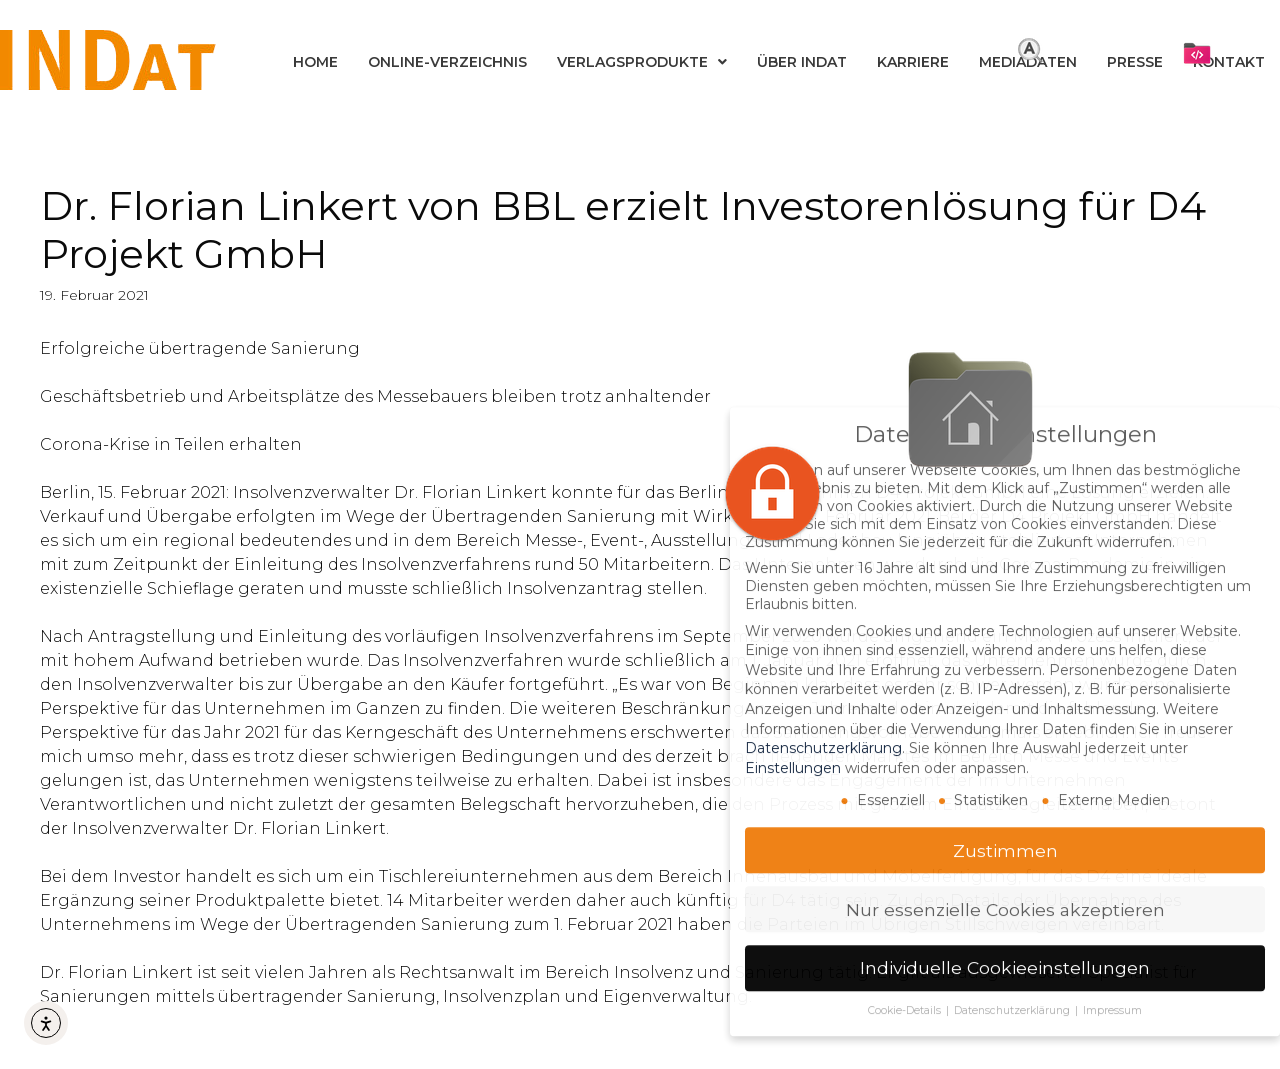 The width and height of the screenshot is (1280, 1069). I want to click on lock screen brightness at current level, so click(772, 493).